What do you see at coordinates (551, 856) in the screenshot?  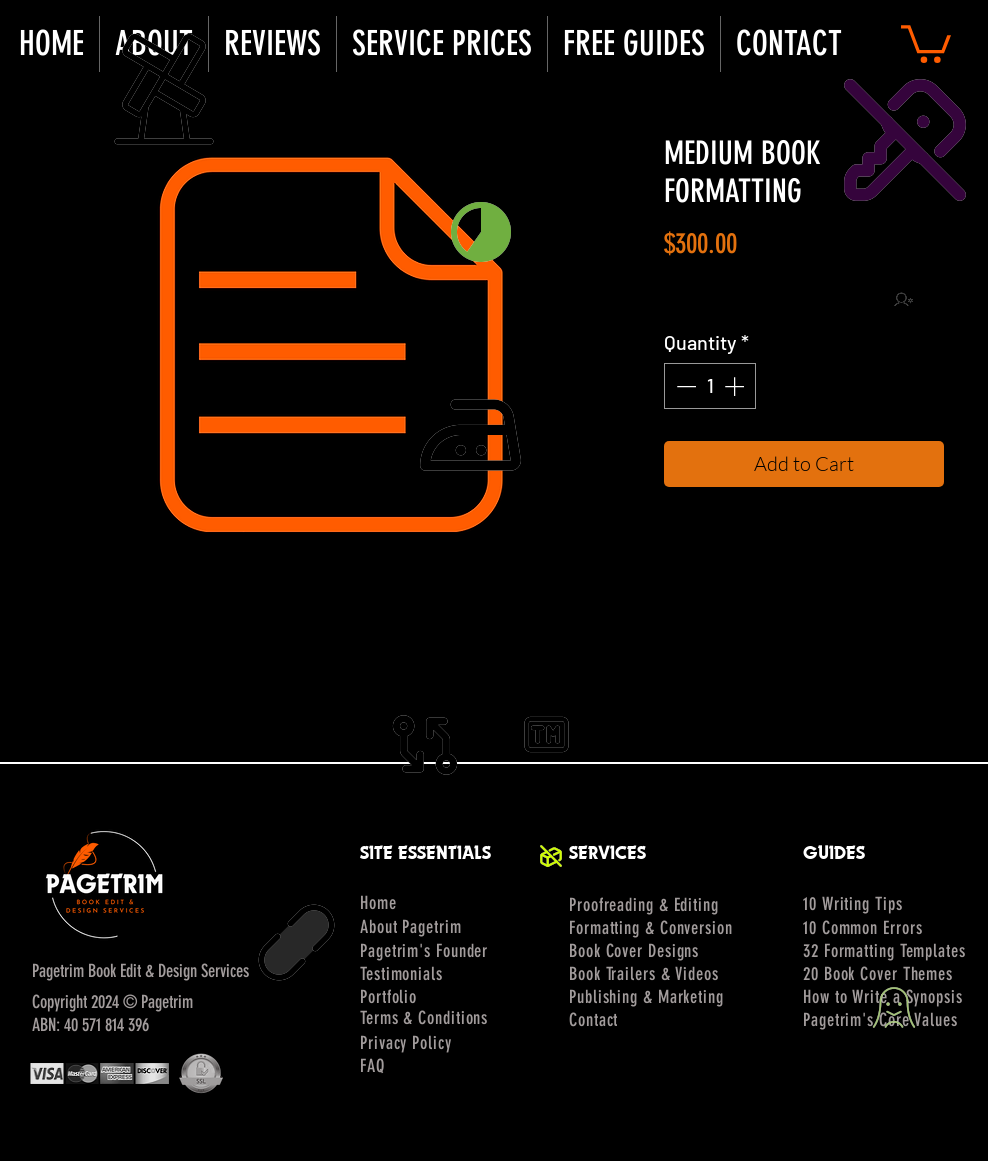 I see `disable 3D view mode` at bounding box center [551, 856].